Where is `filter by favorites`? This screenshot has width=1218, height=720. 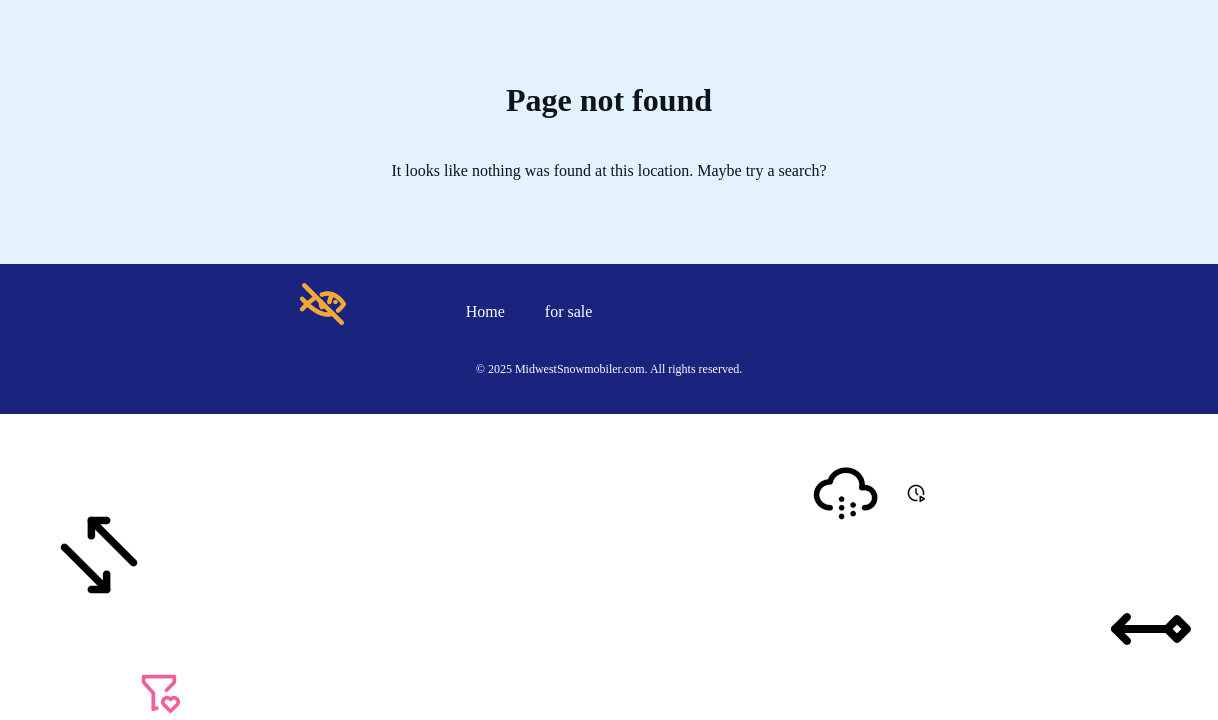 filter by favorites is located at coordinates (159, 692).